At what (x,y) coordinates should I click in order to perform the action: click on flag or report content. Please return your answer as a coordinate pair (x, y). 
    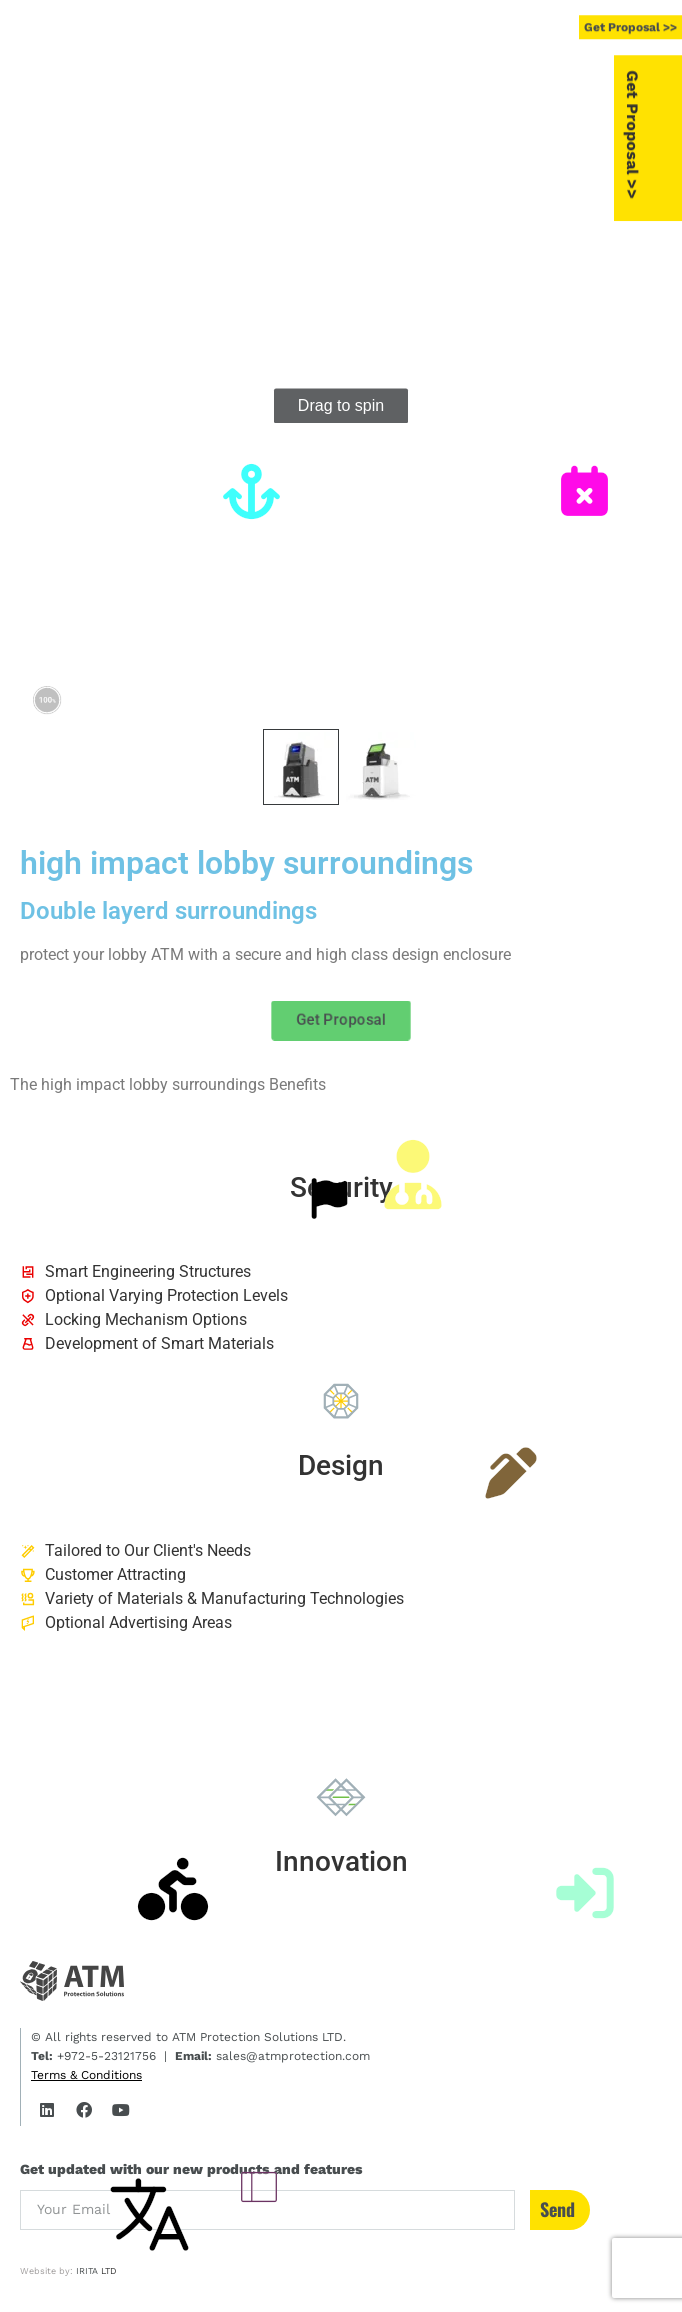
    Looking at the image, I should click on (329, 1198).